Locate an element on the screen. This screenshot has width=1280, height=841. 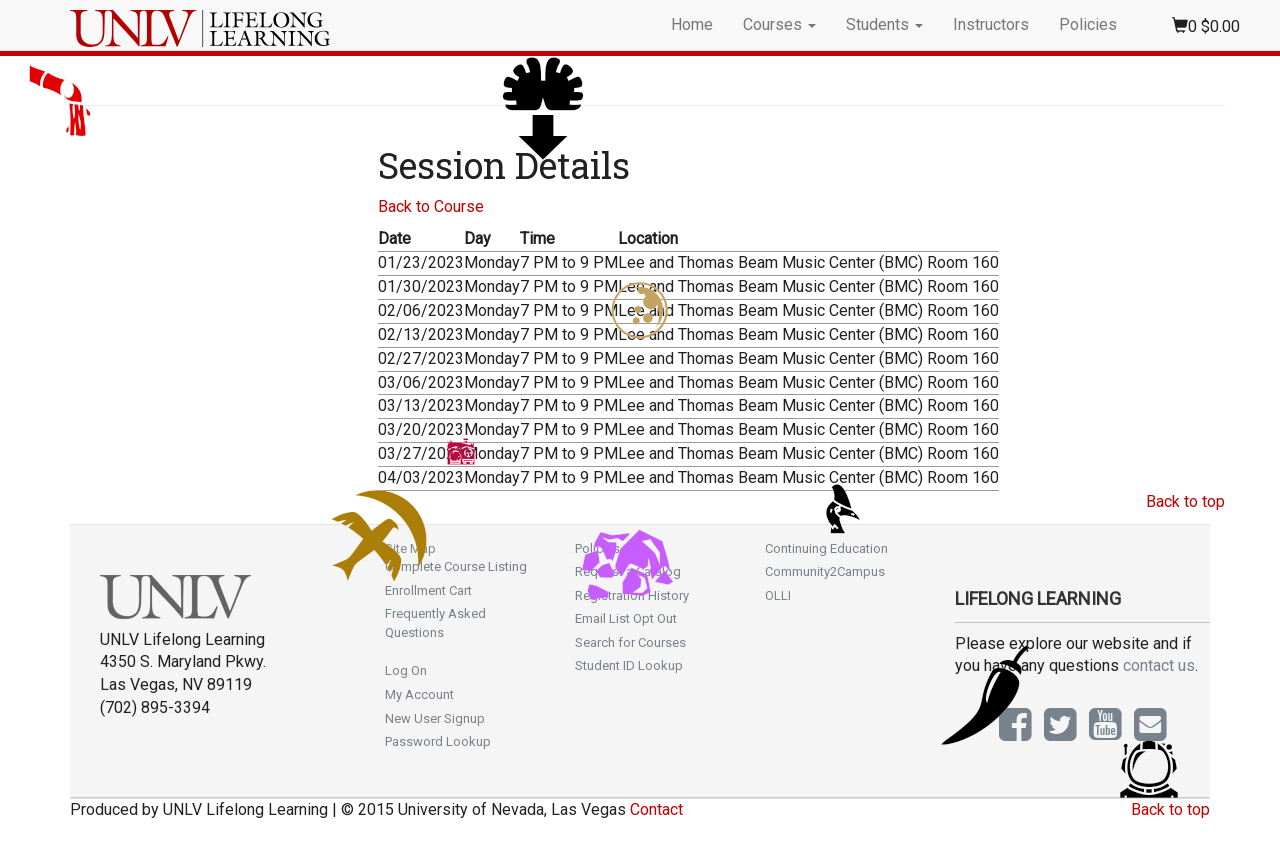
access space or astronaut-themed content is located at coordinates (1149, 769).